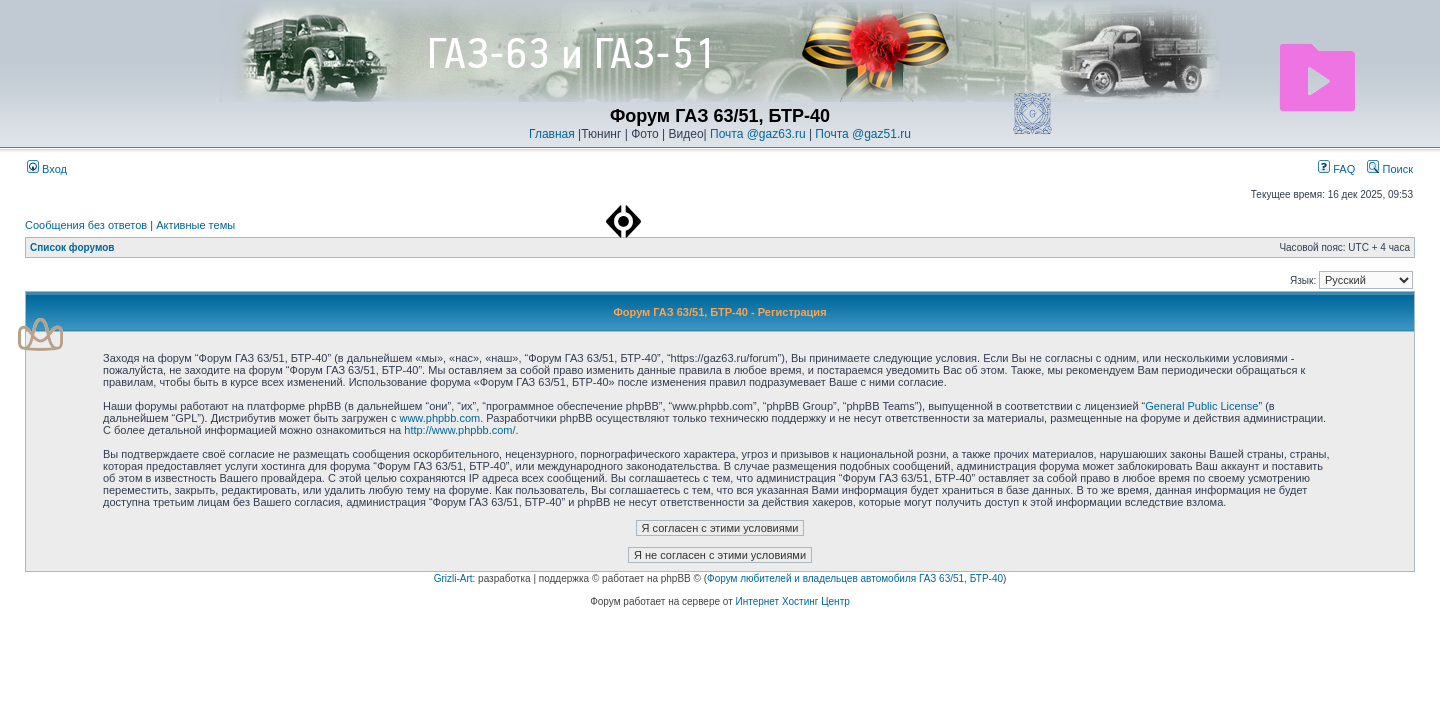  I want to click on codestream logo, so click(623, 221).